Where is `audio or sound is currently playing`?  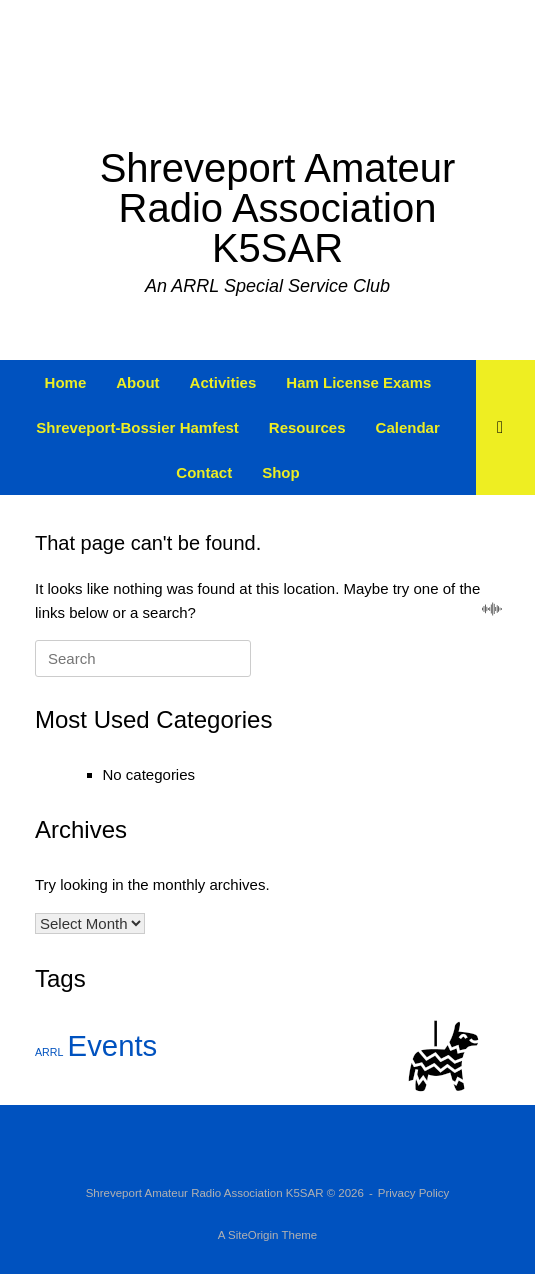
audio or sound is currently playing is located at coordinates (492, 609).